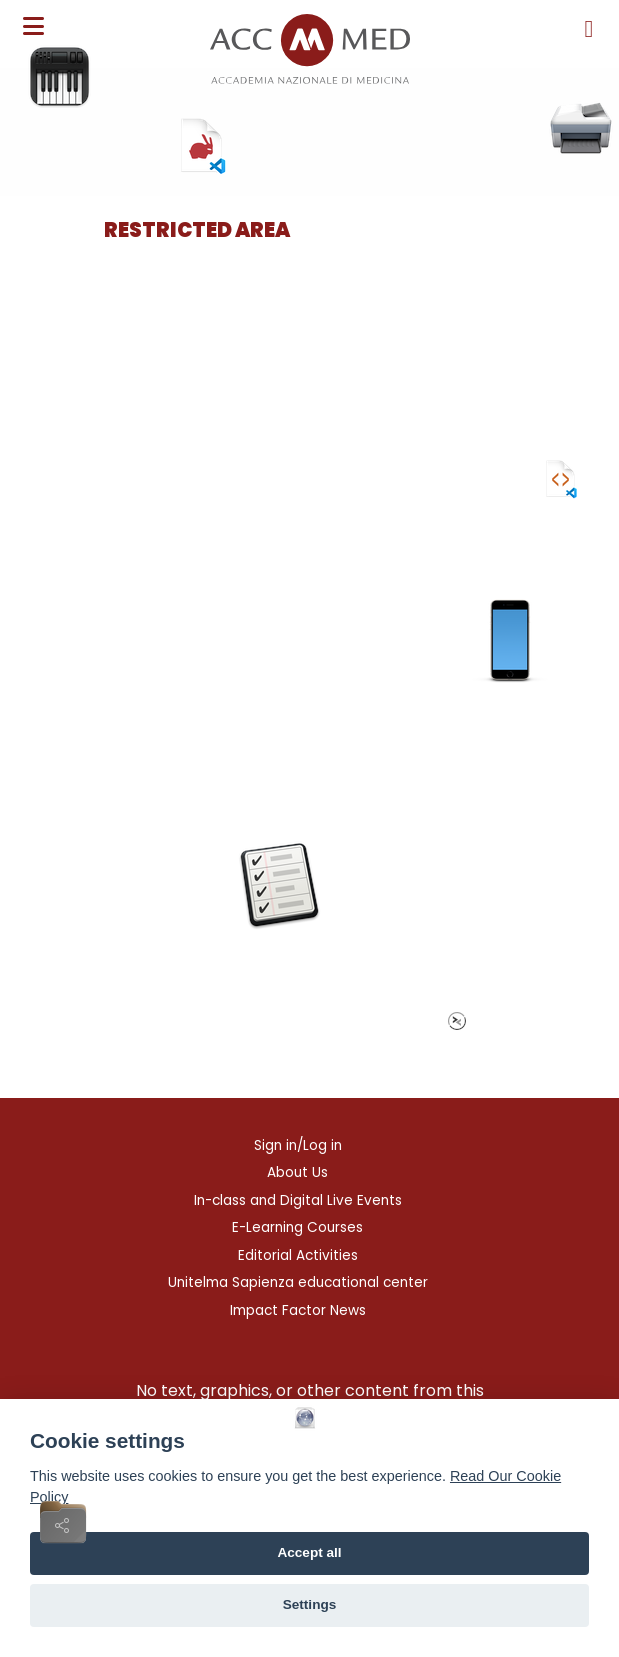 The image size is (619, 1657). What do you see at coordinates (581, 128) in the screenshot?
I see `browse network printers via SMB protocol` at bounding box center [581, 128].